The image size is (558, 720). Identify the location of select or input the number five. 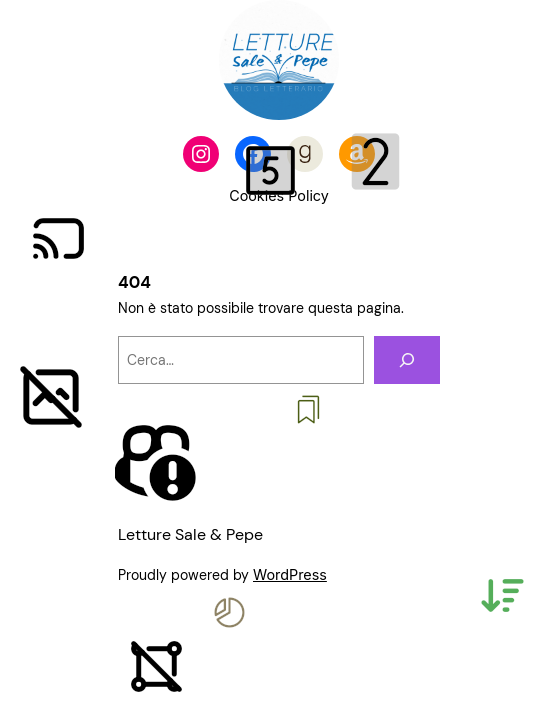
(270, 170).